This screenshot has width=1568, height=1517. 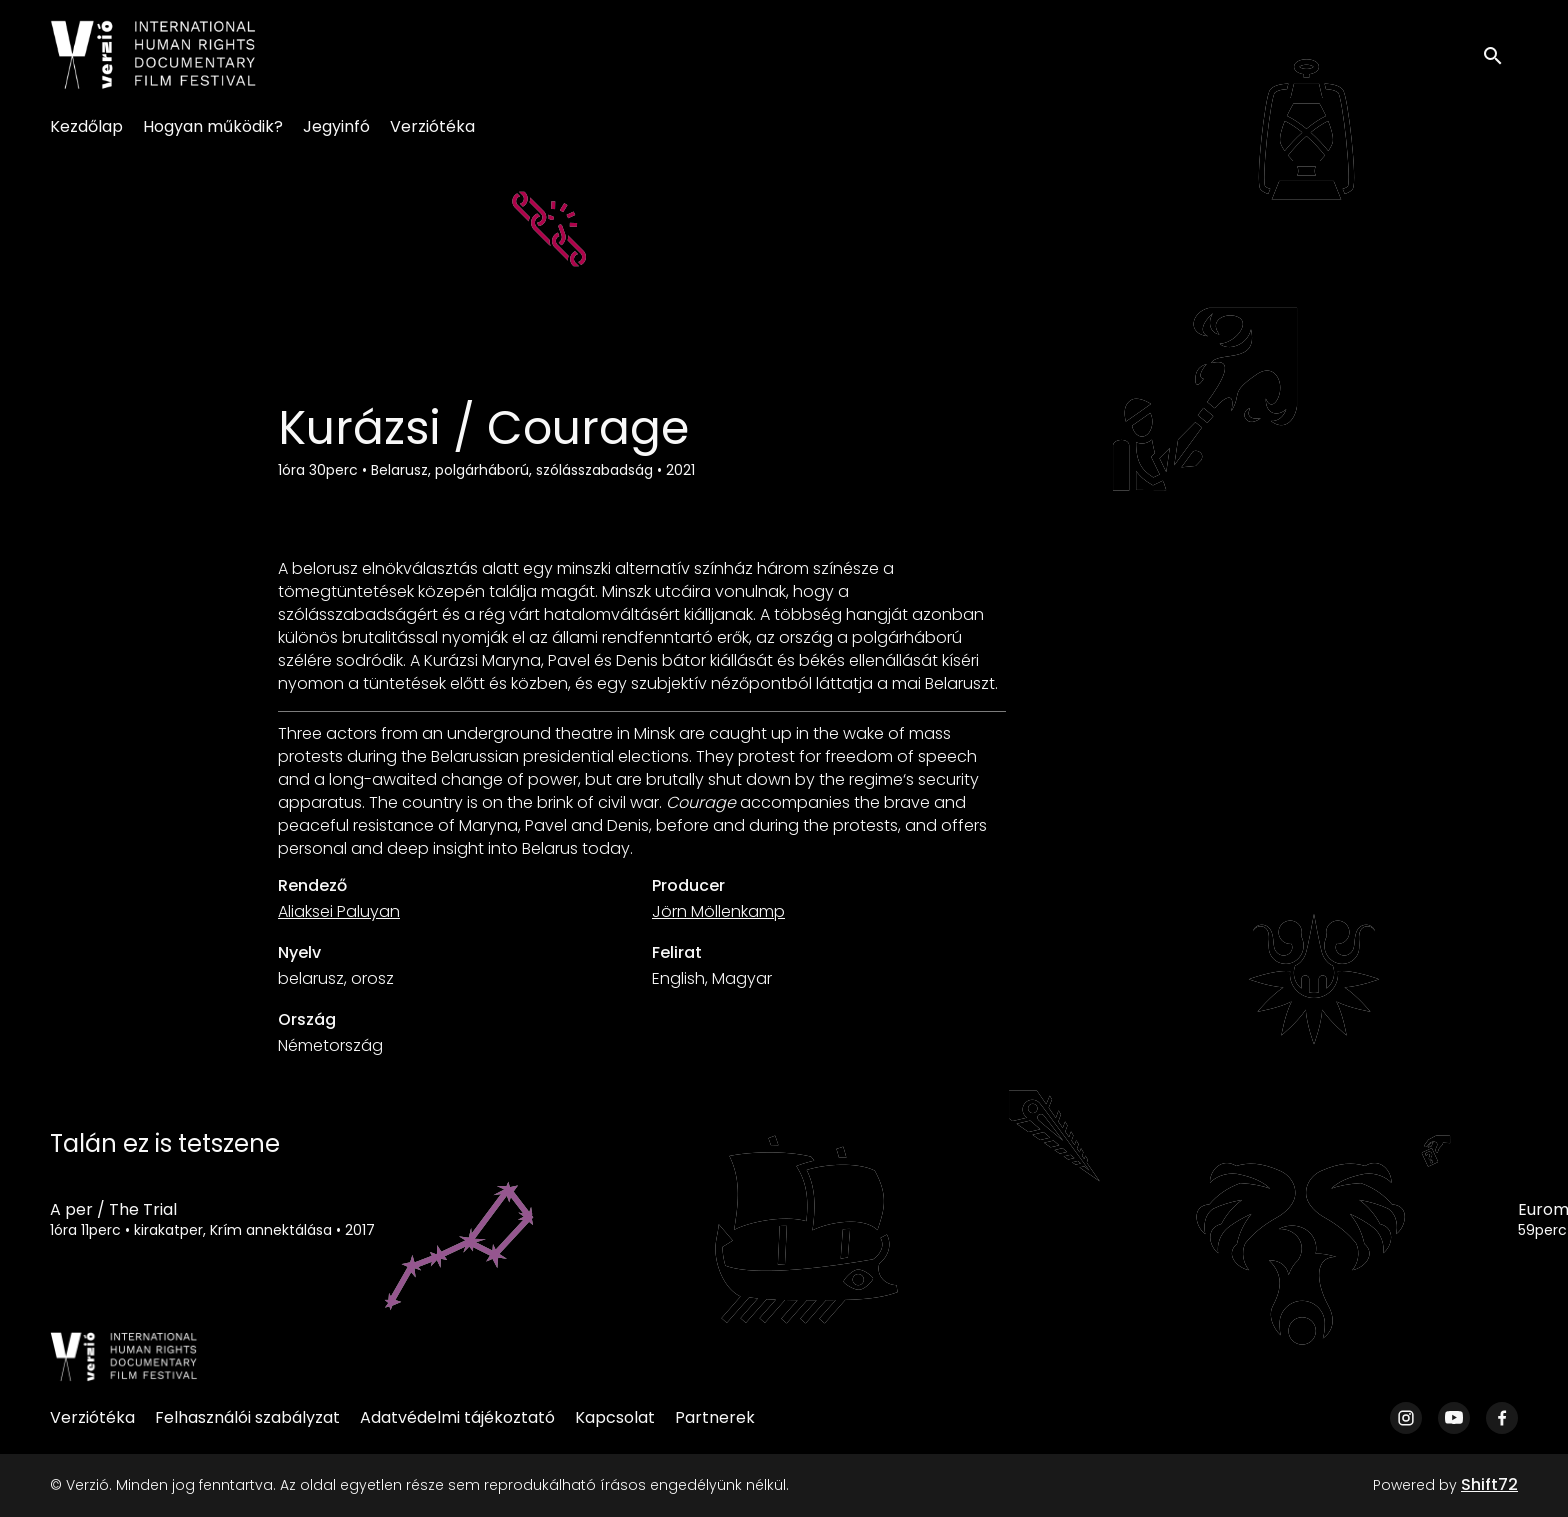 I want to click on select ancient naval unit in strategy game, so click(x=806, y=1229).